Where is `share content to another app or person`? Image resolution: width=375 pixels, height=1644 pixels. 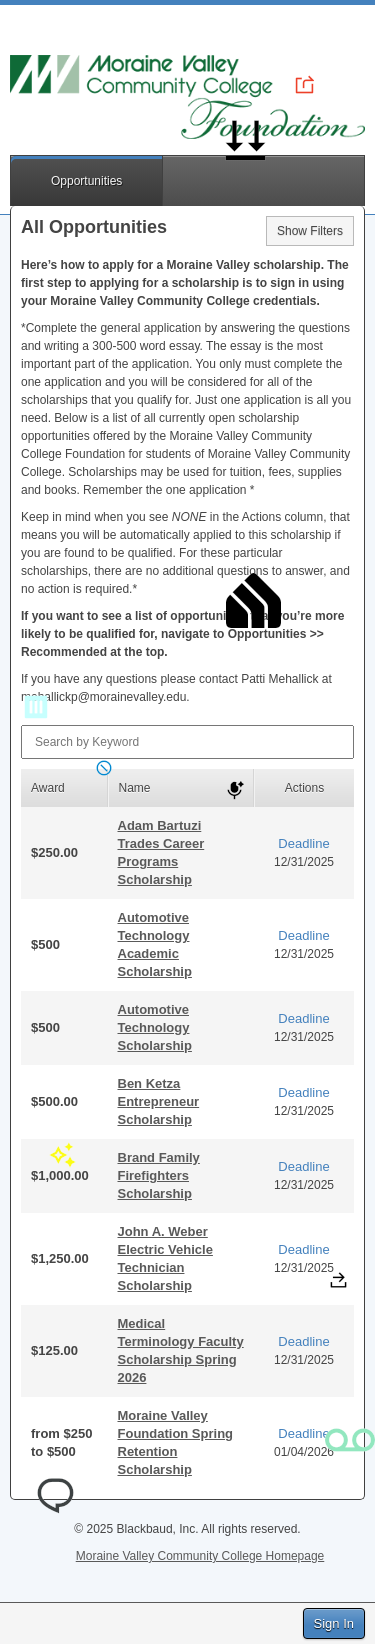 share content to another app or person is located at coordinates (338, 1280).